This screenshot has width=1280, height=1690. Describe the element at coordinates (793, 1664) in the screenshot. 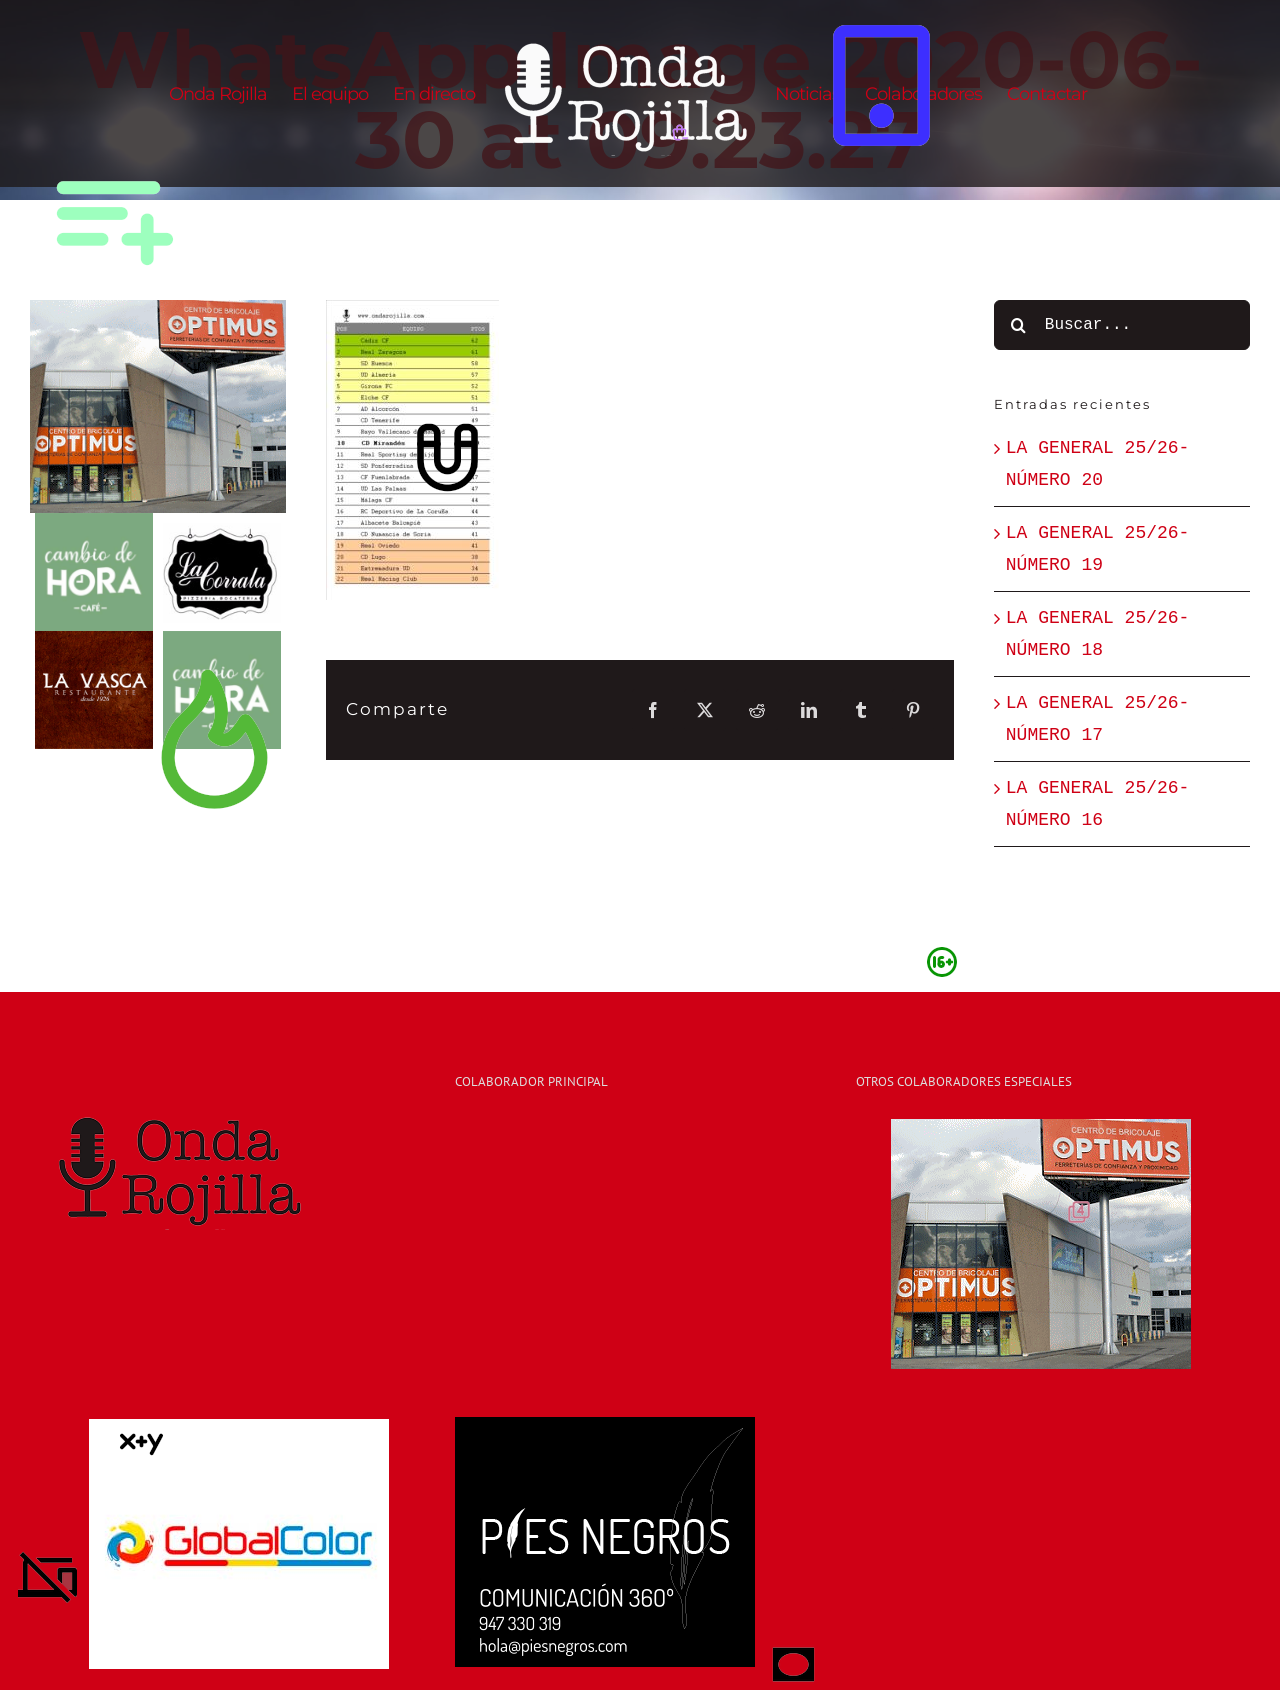

I see `apply vignette effect to photo` at that location.